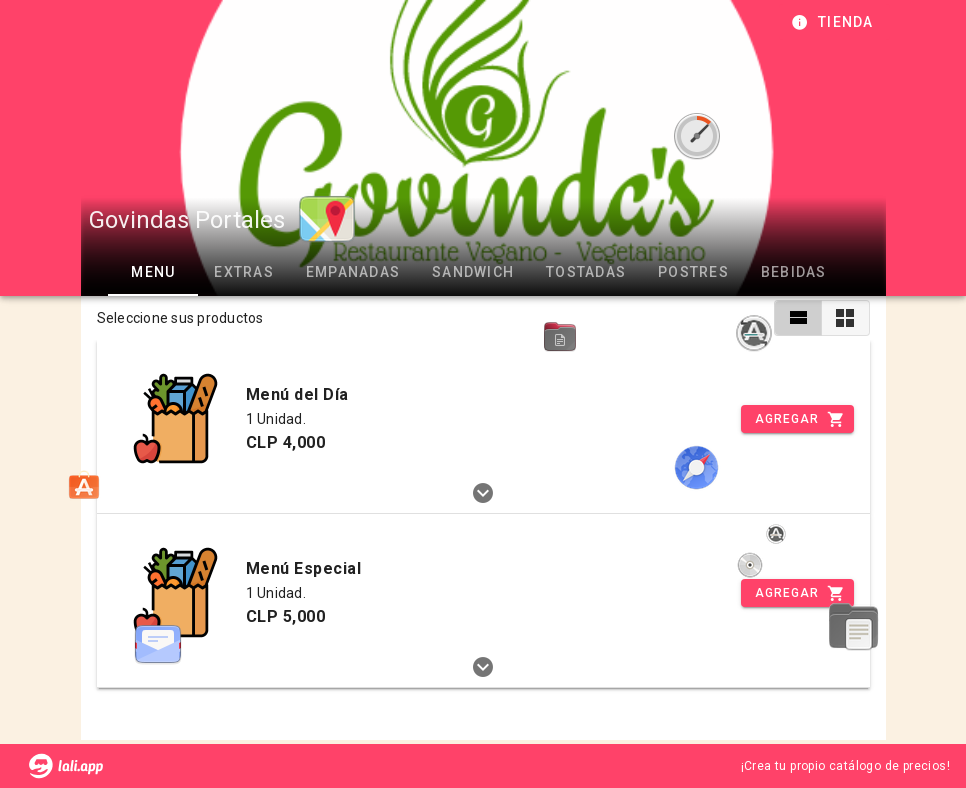 The image size is (966, 788). I want to click on open the ubuntu software center, so click(84, 487).